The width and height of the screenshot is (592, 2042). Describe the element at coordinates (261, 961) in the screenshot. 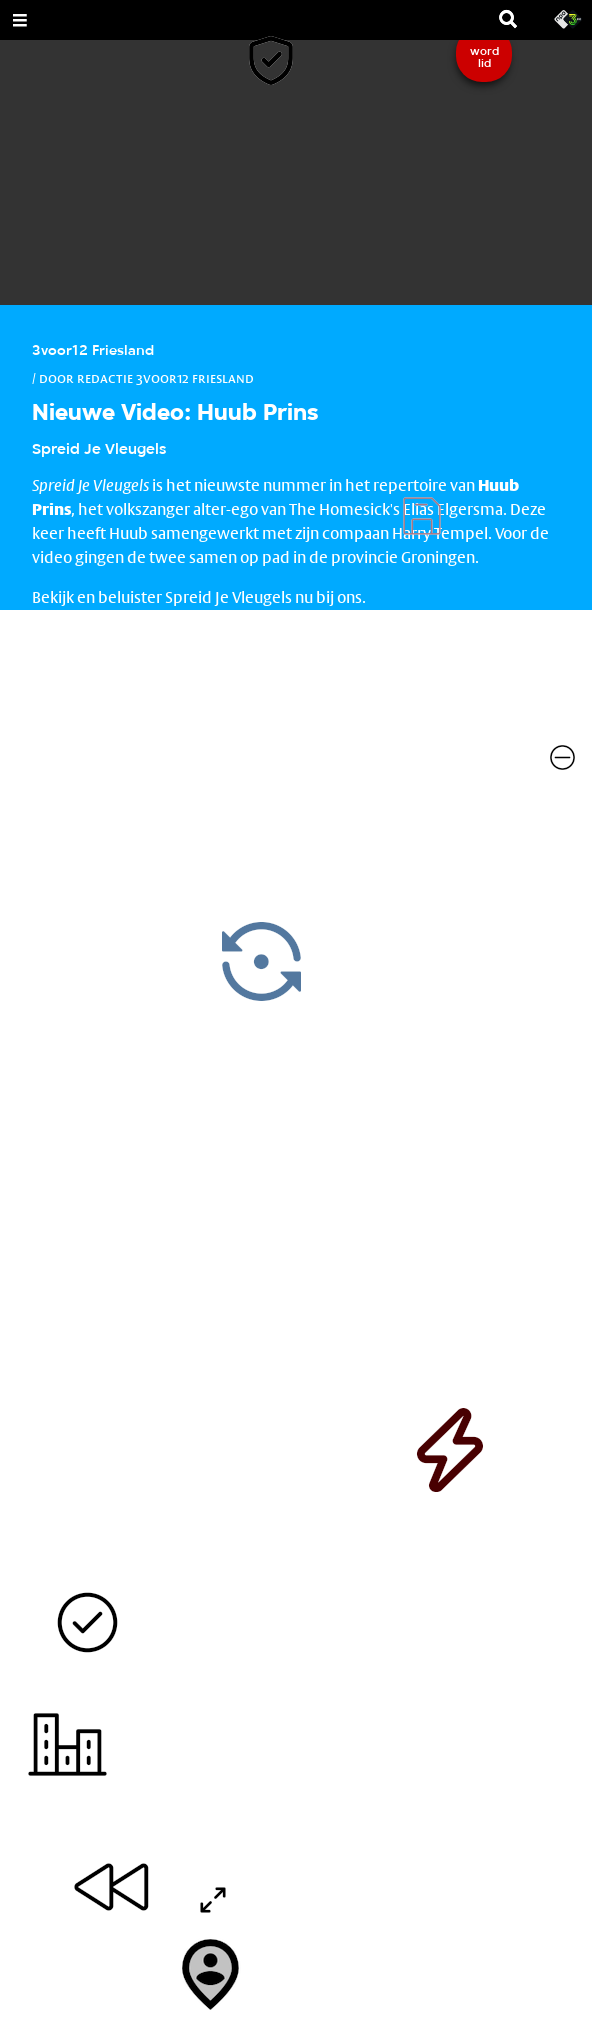

I see `reopen a previously closed issue` at that location.